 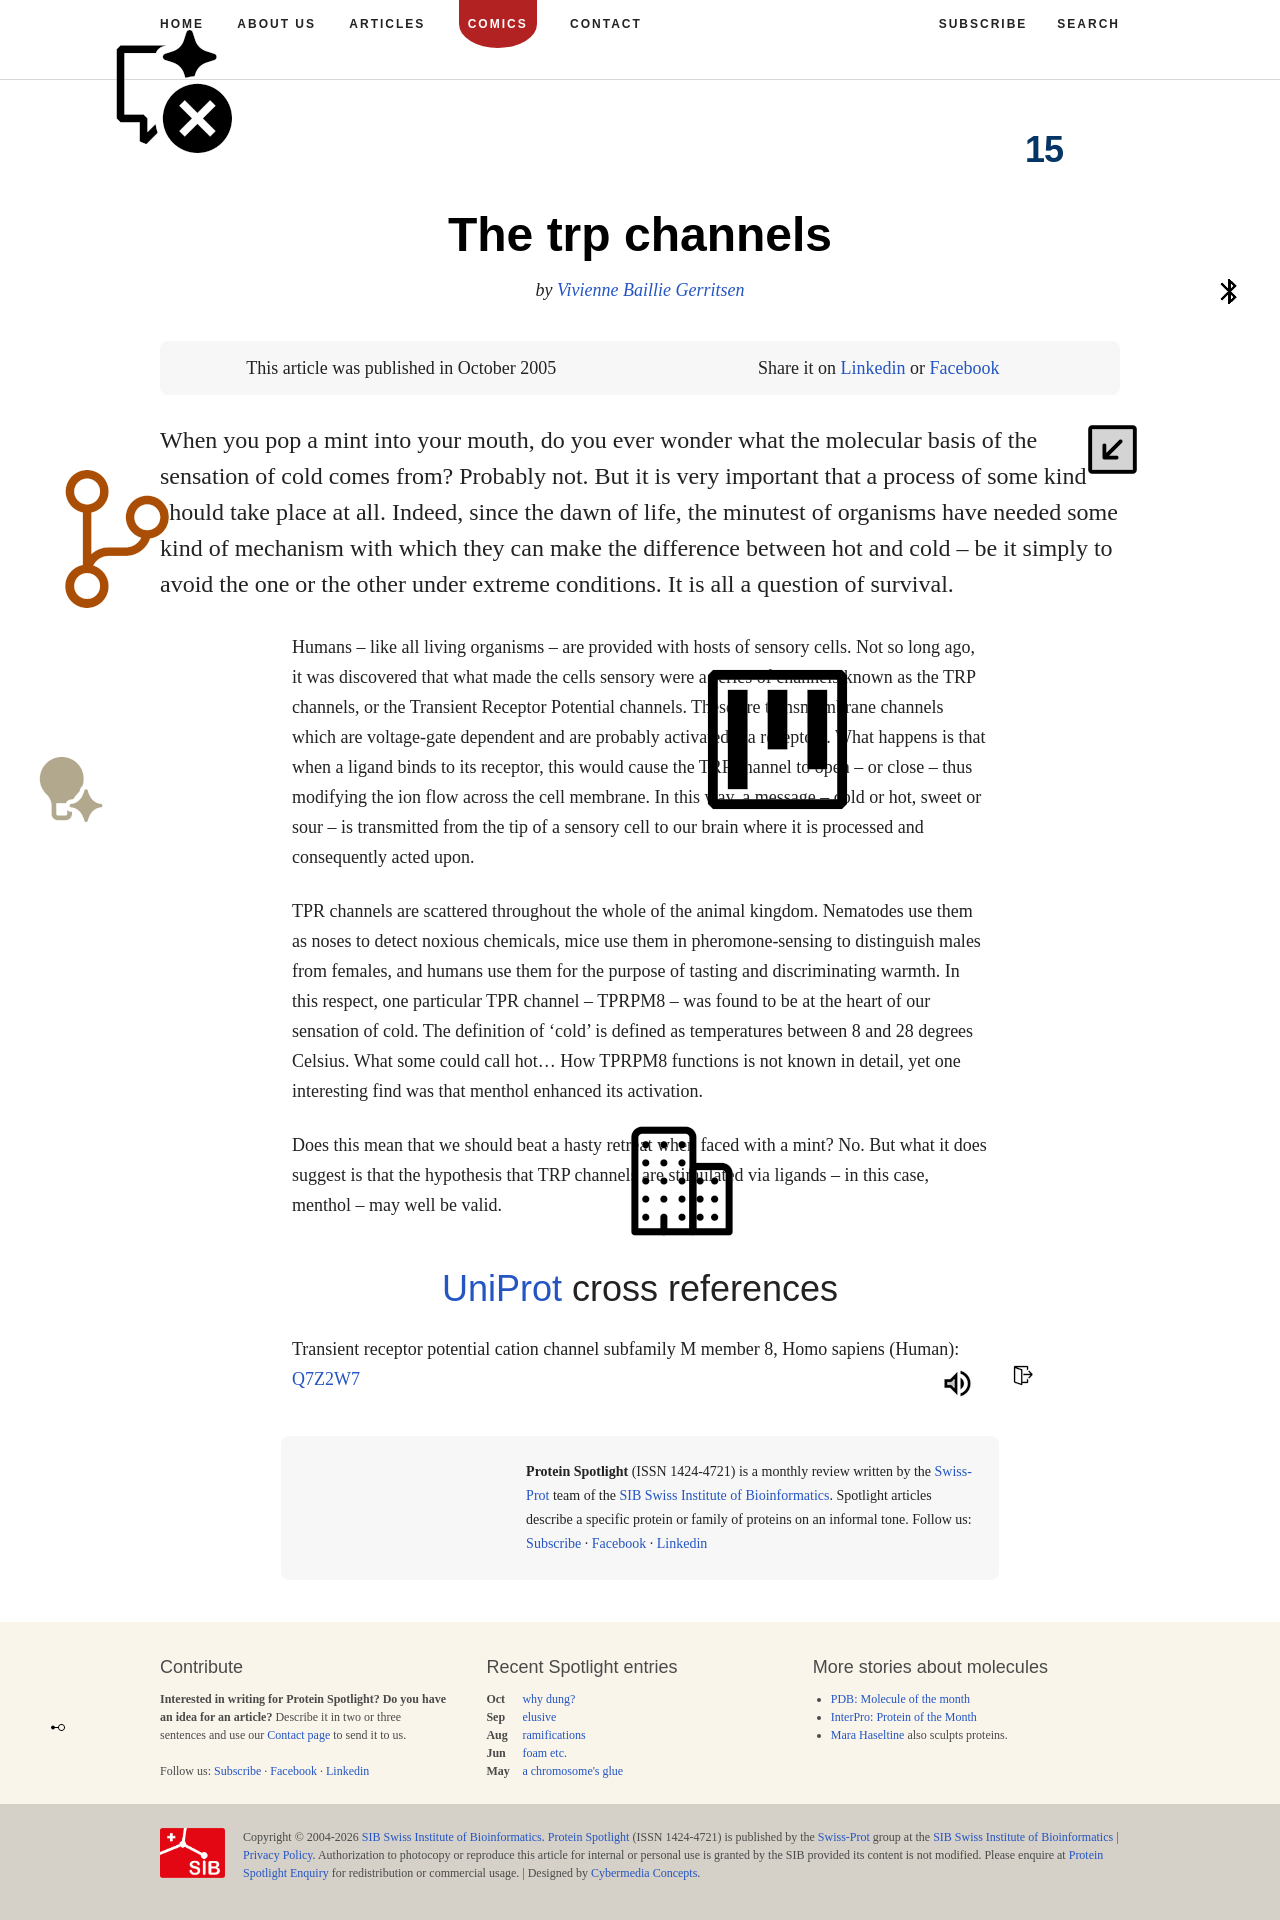 I want to click on ai chat error or failed response, so click(x=170, y=91).